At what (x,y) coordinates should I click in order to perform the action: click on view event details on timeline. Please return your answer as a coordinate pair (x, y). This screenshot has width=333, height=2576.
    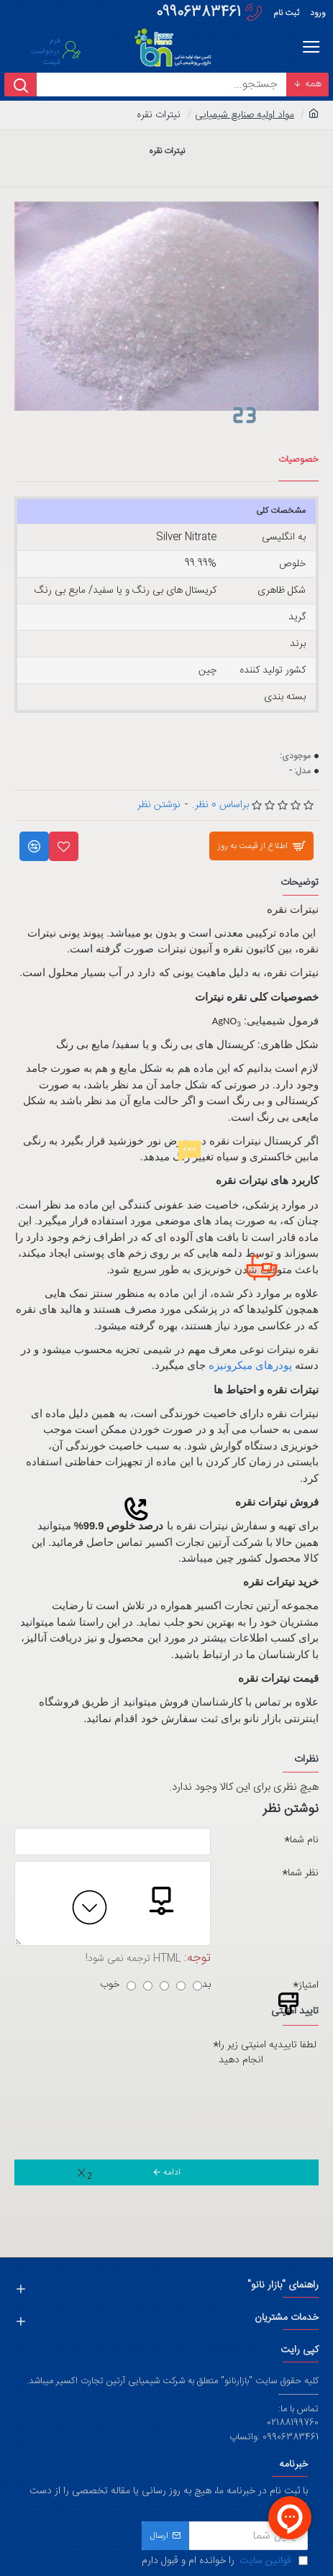
    Looking at the image, I should click on (161, 1900).